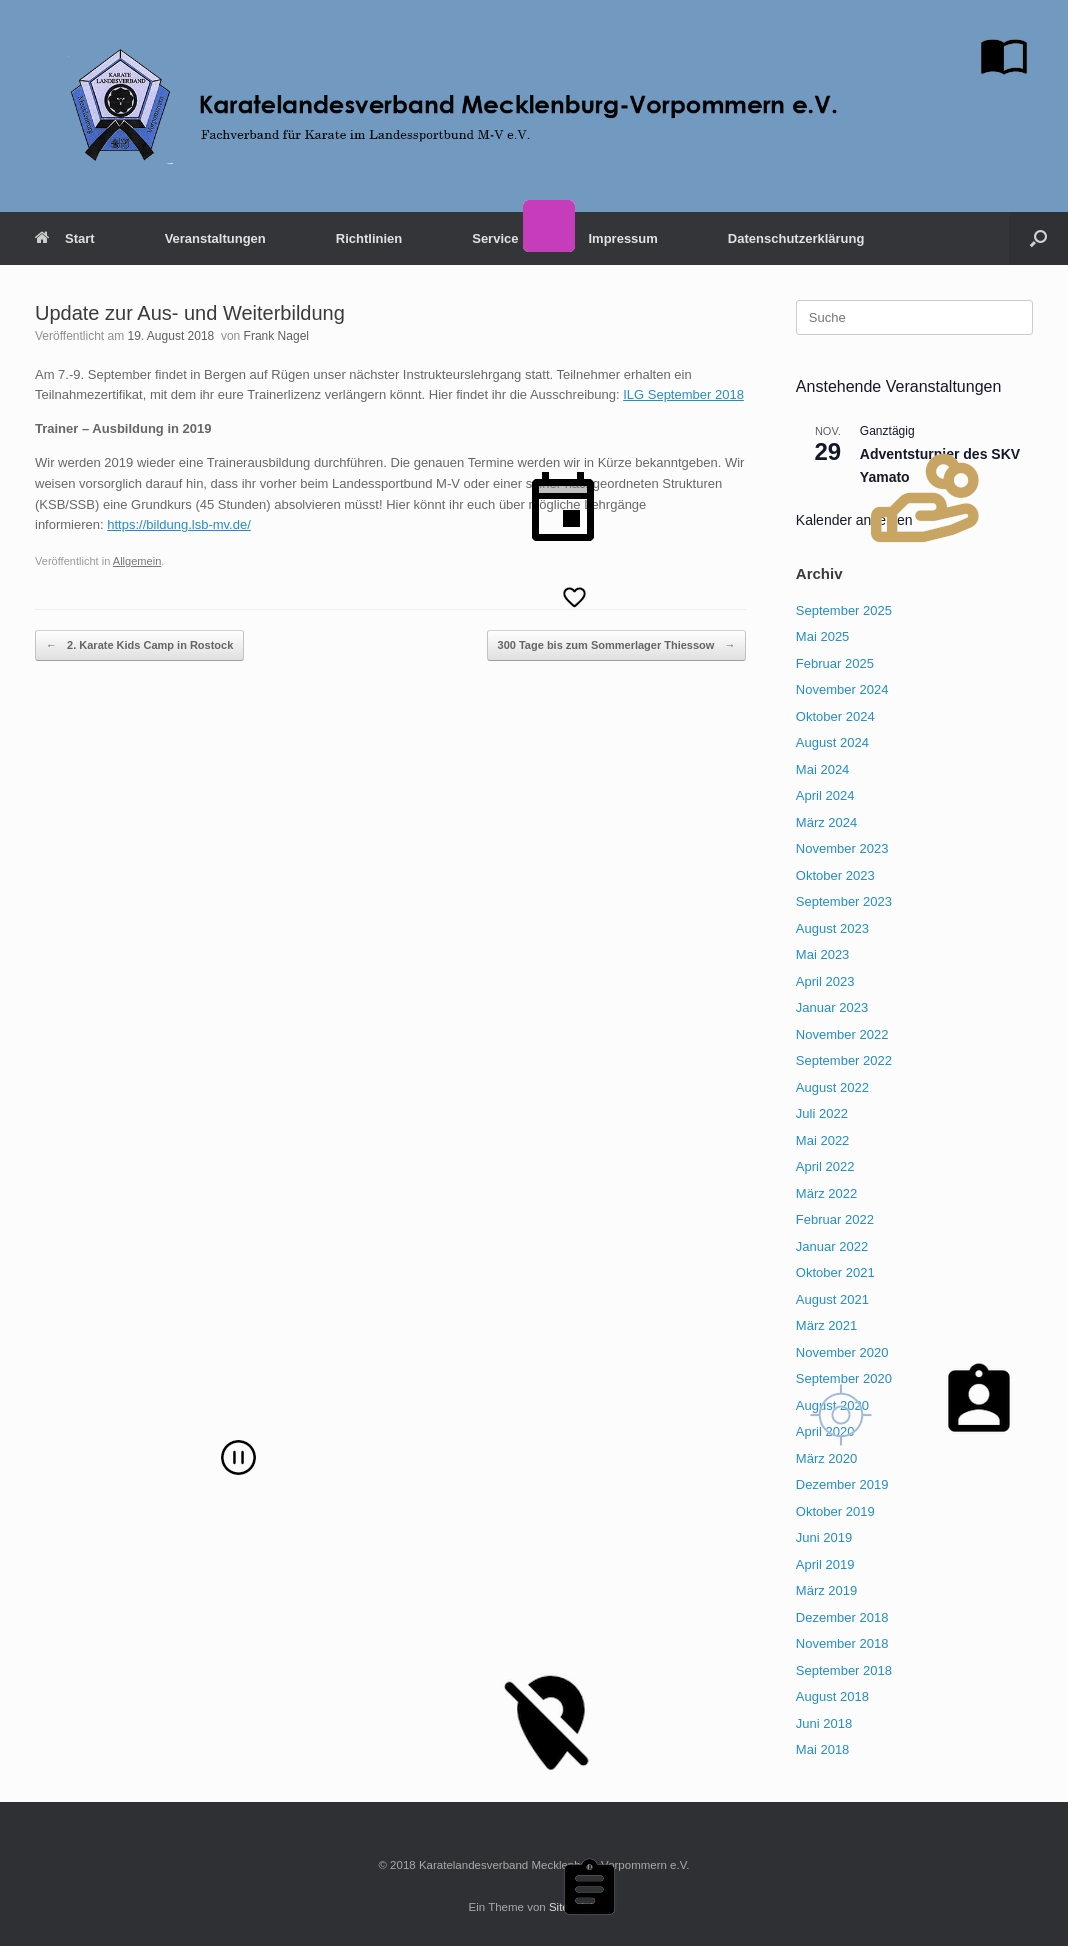 This screenshot has height=1946, width=1068. What do you see at coordinates (563, 510) in the screenshot?
I see `add an event to your calendar` at bounding box center [563, 510].